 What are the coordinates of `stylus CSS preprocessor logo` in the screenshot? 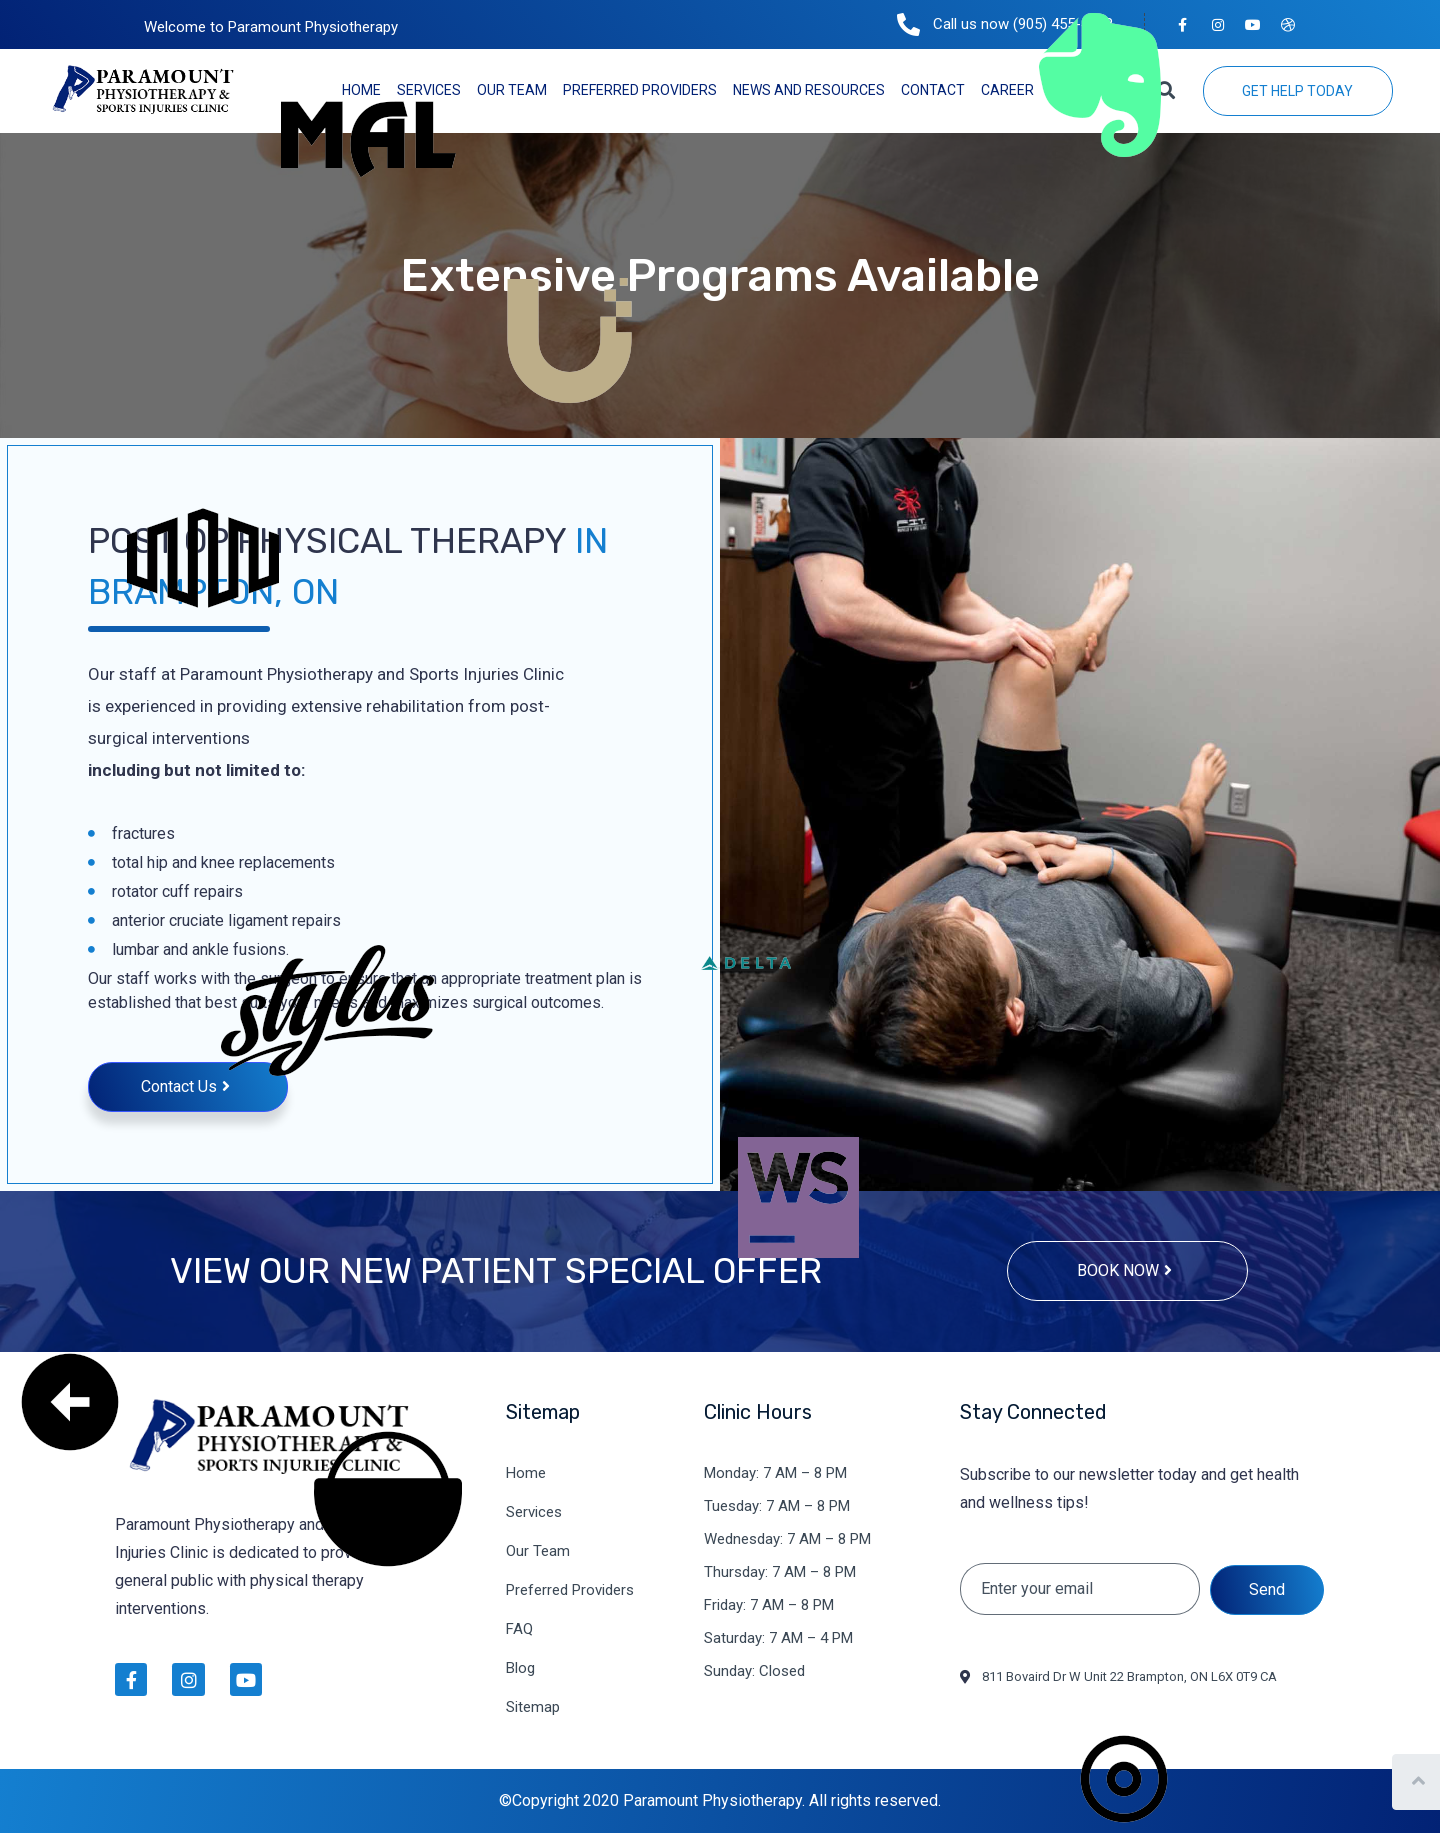 It's located at (327, 1010).